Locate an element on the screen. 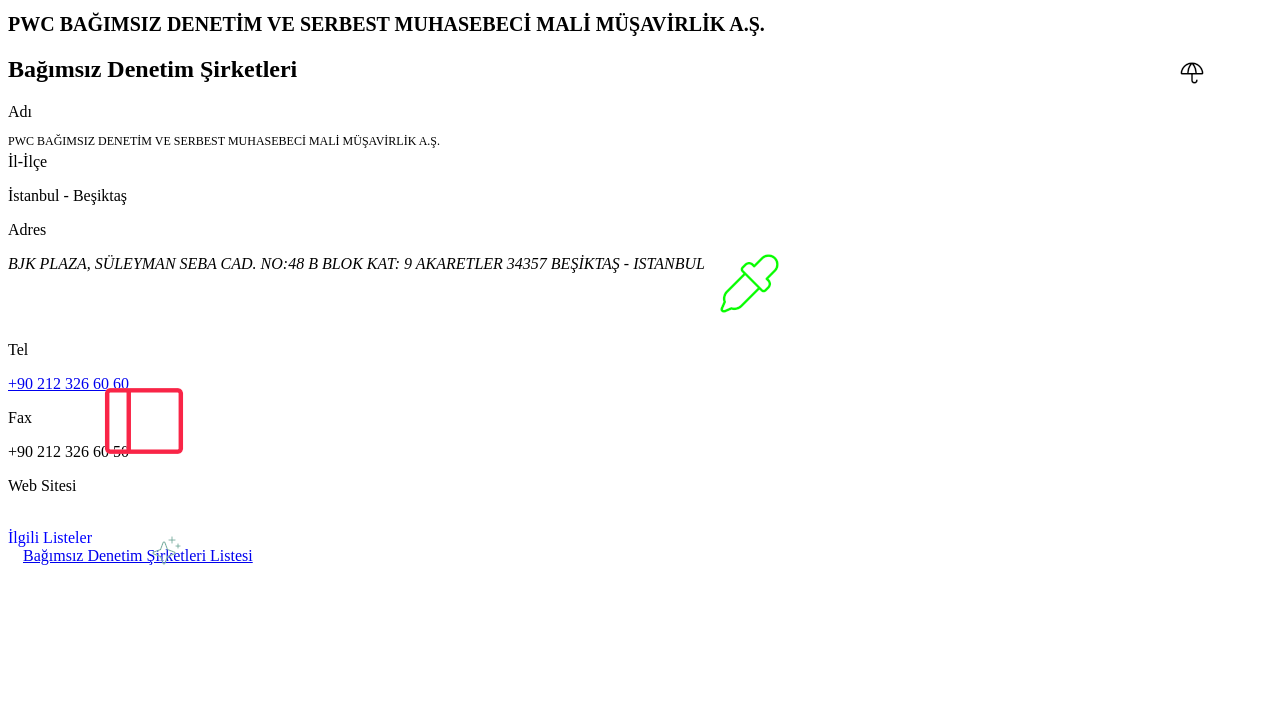 The height and width of the screenshot is (720, 1280). pick a color from the screen is located at coordinates (749, 283).